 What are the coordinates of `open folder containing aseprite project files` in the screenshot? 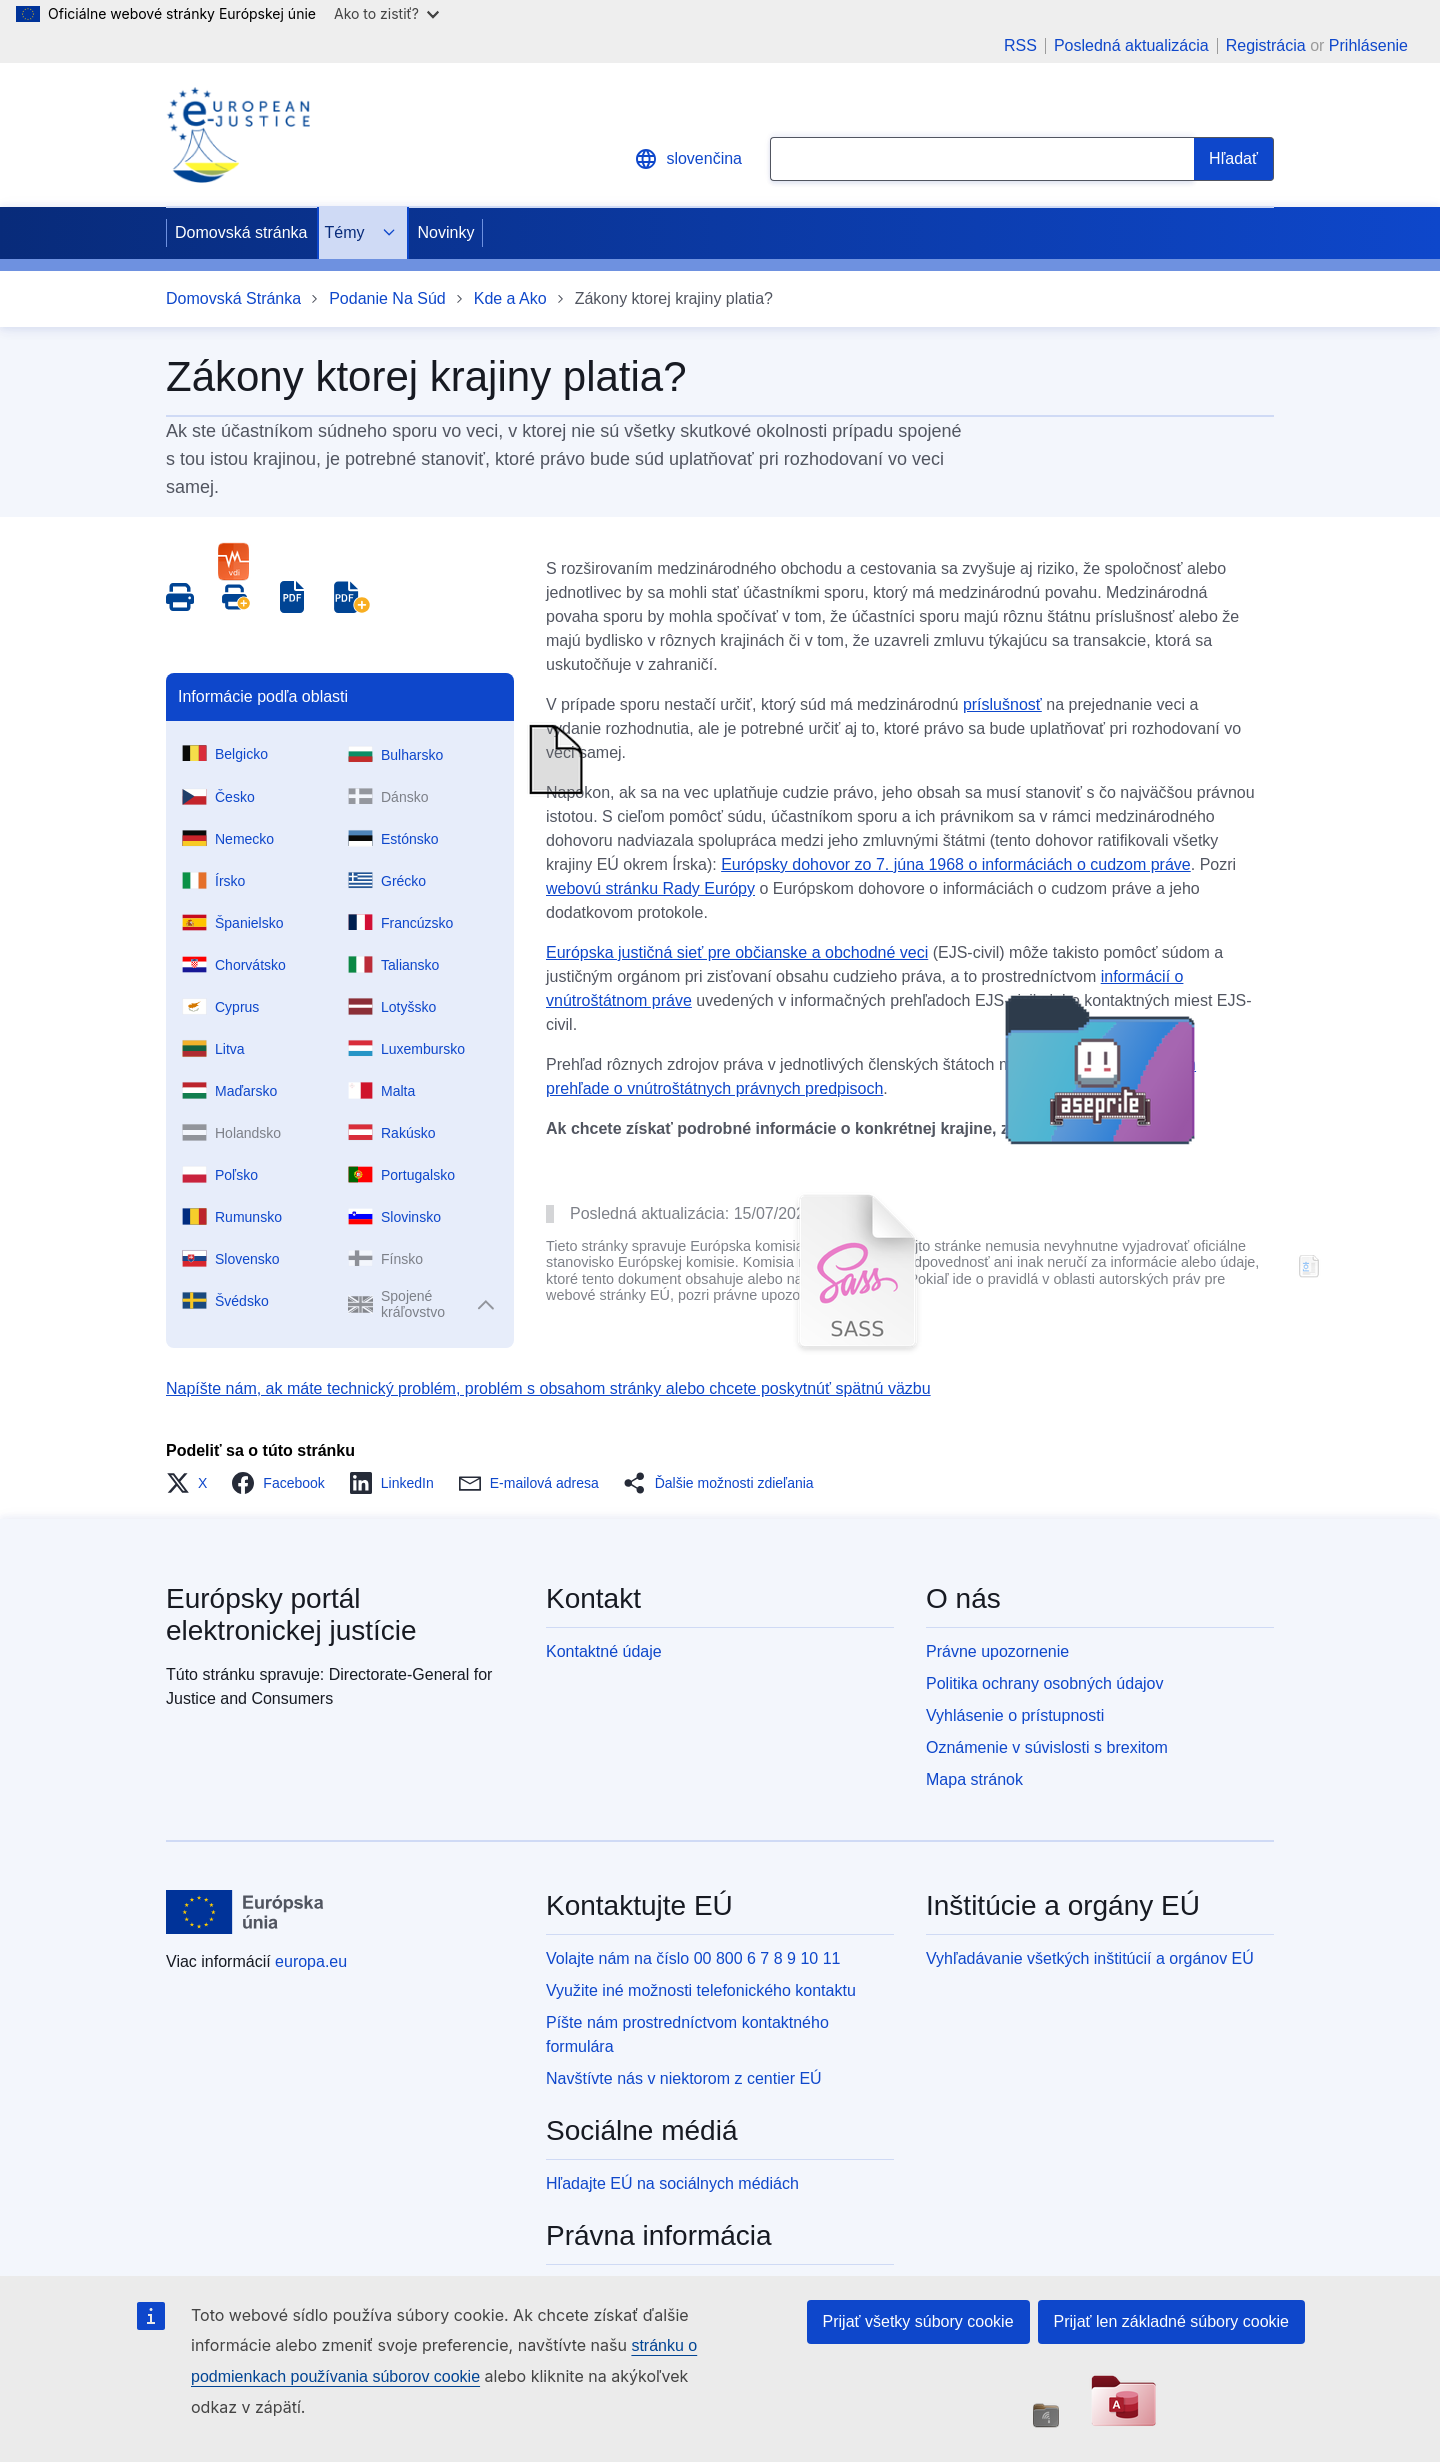 It's located at (1100, 1075).